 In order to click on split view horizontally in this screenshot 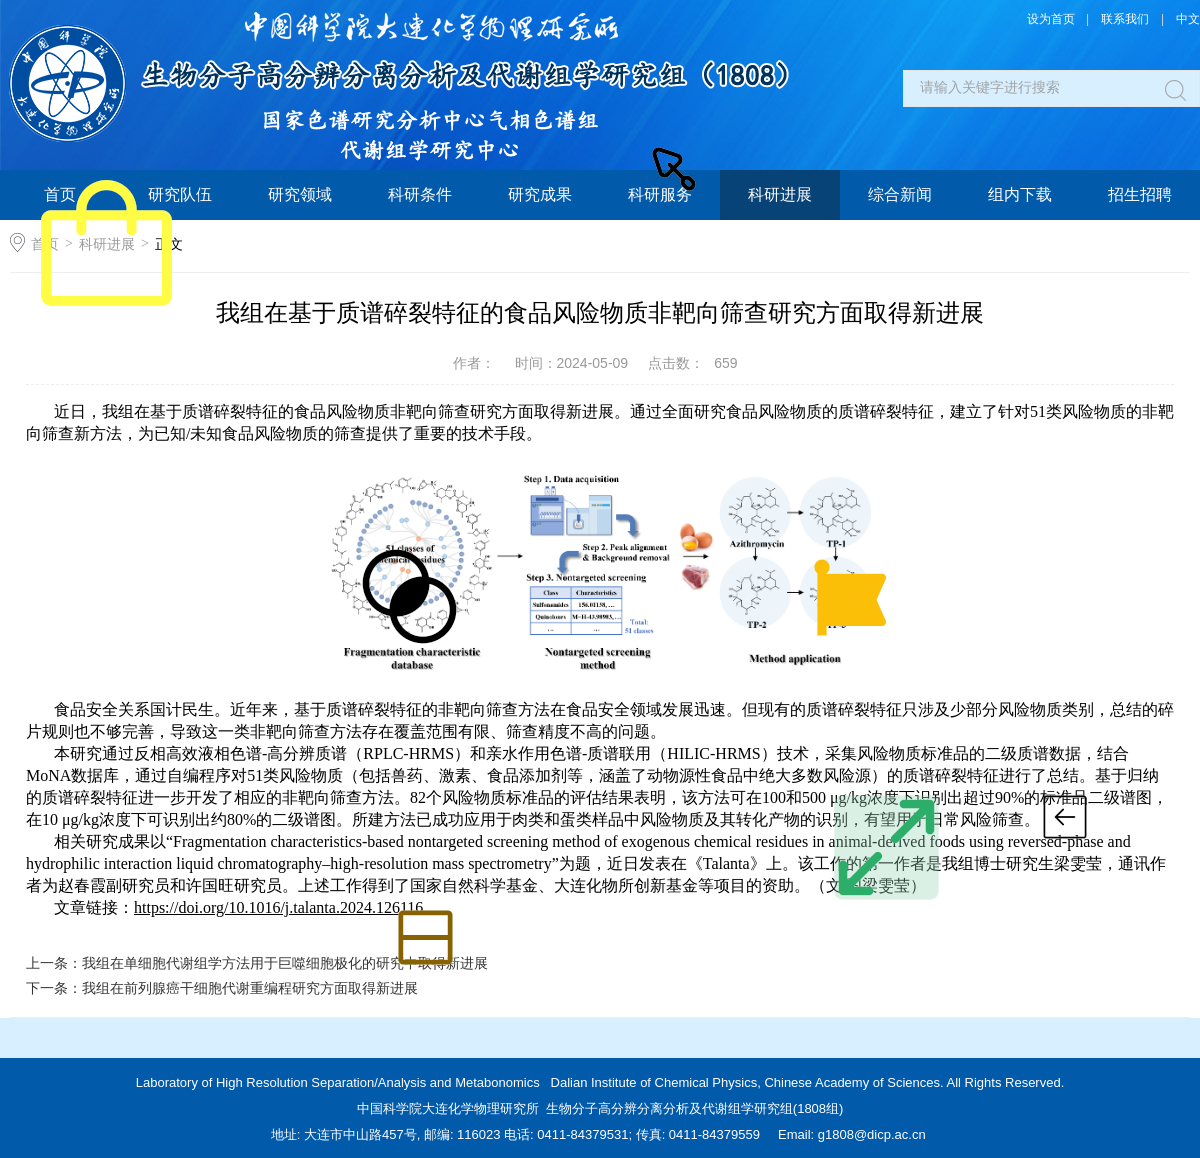, I will do `click(425, 937)`.